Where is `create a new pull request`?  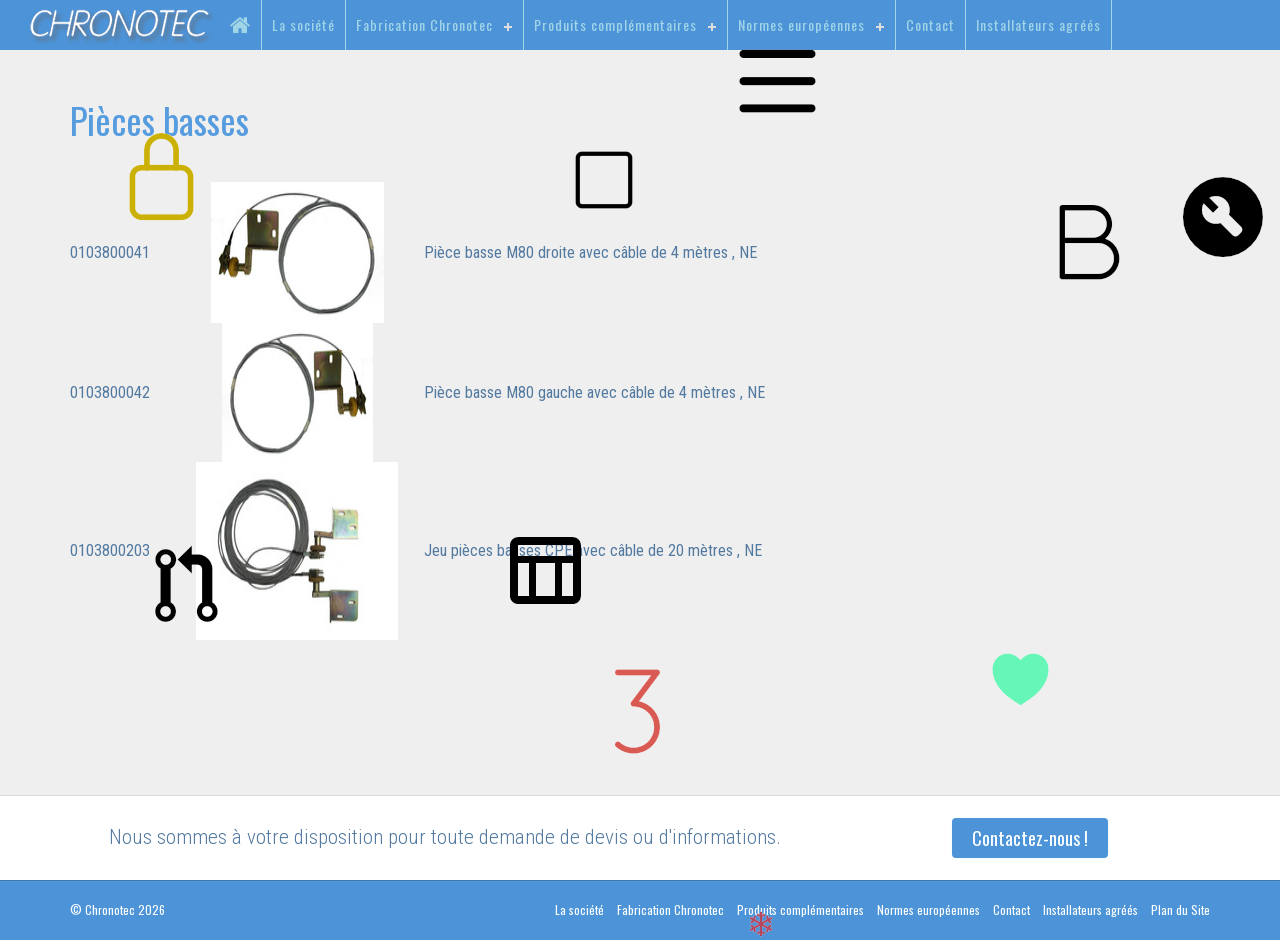 create a new pull request is located at coordinates (186, 585).